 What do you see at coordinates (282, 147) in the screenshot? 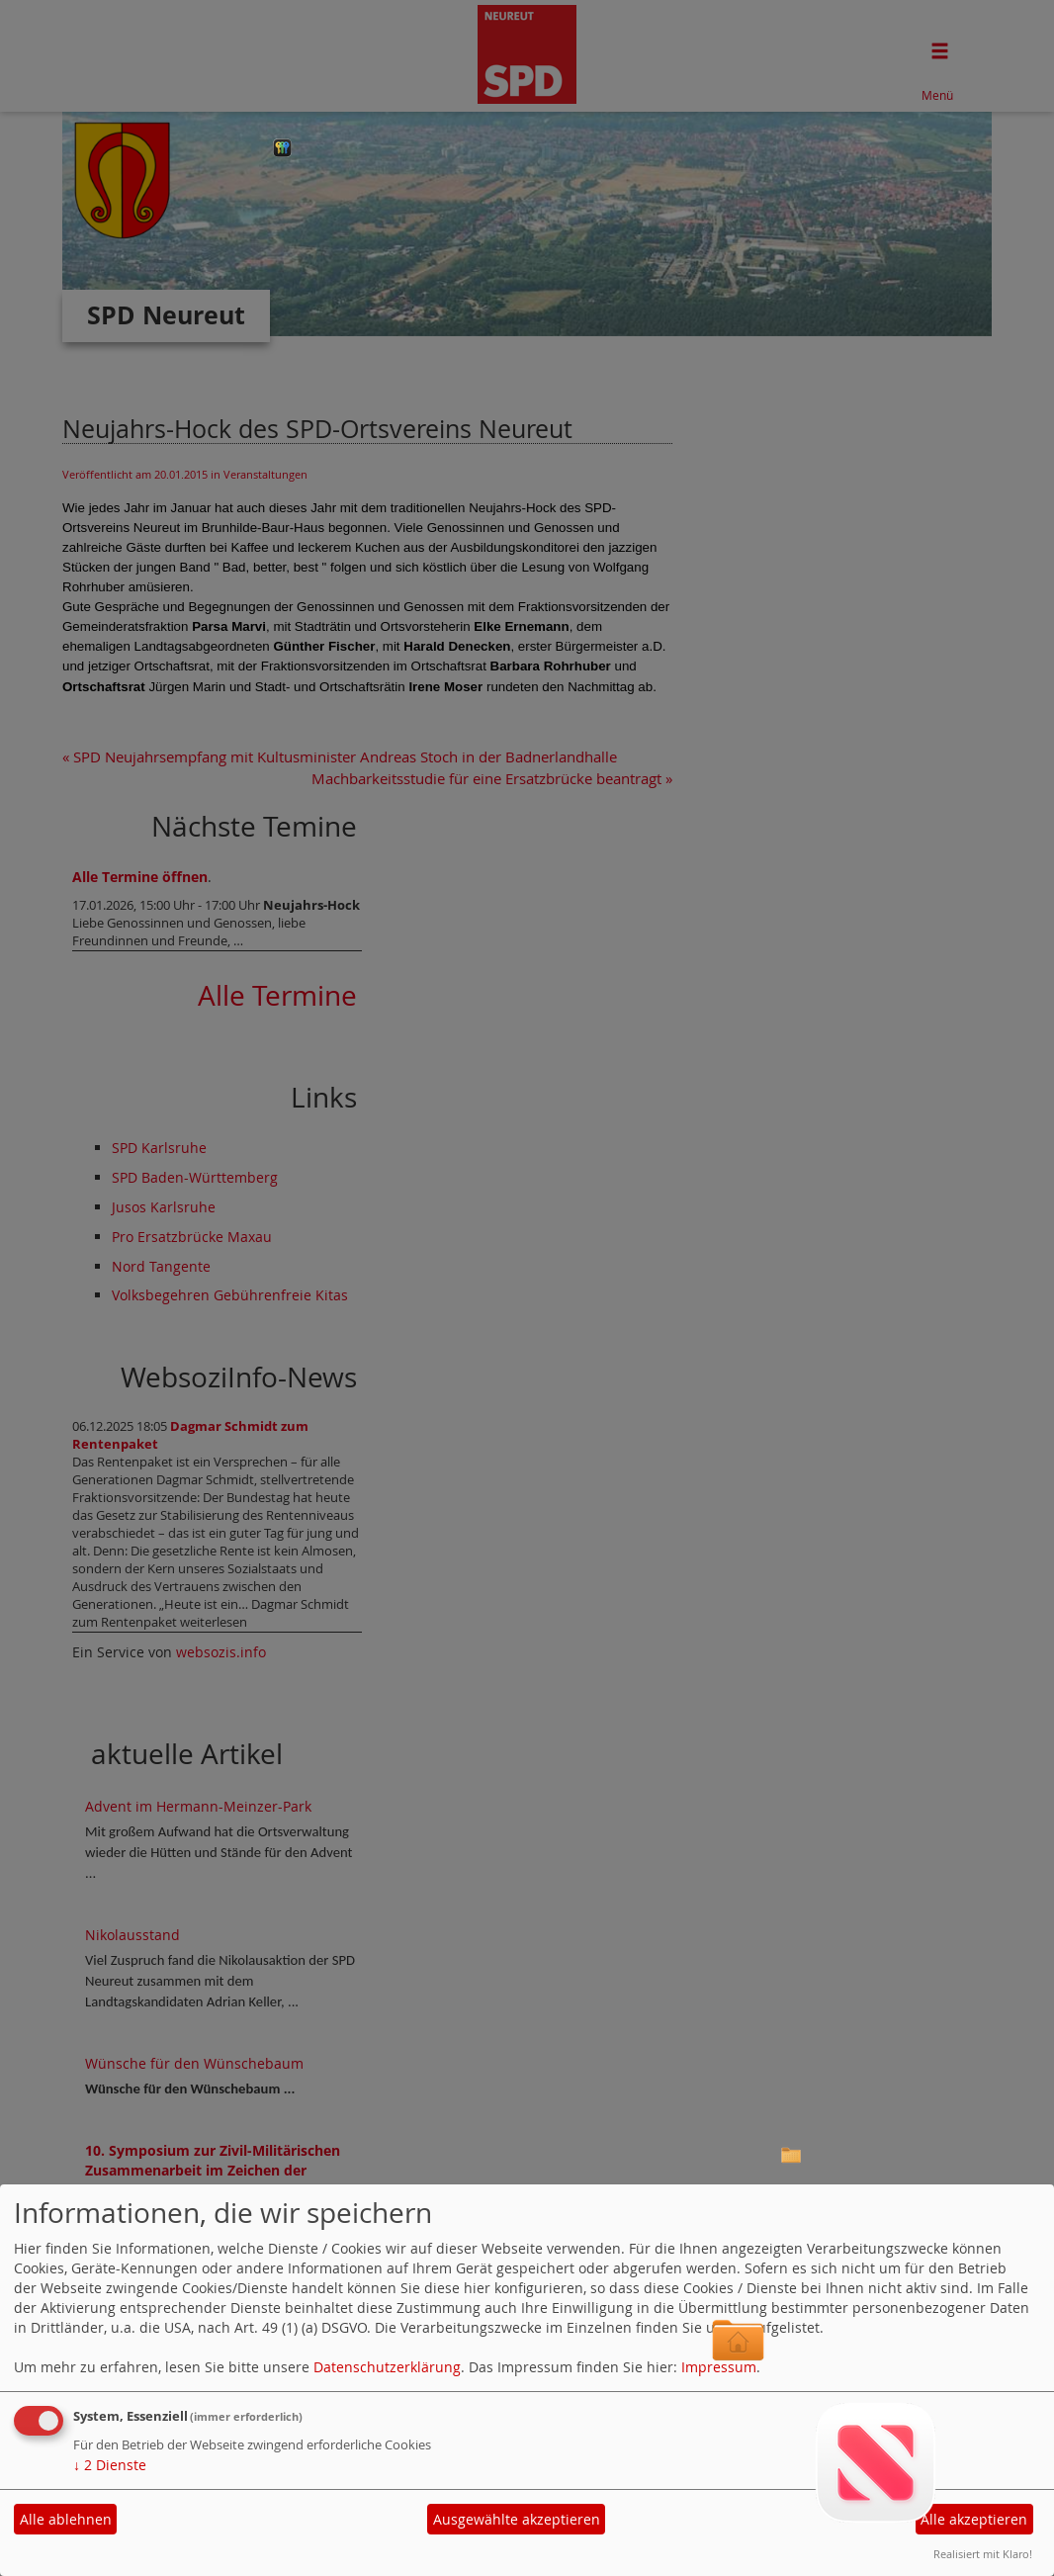
I see `open password manager app` at bounding box center [282, 147].